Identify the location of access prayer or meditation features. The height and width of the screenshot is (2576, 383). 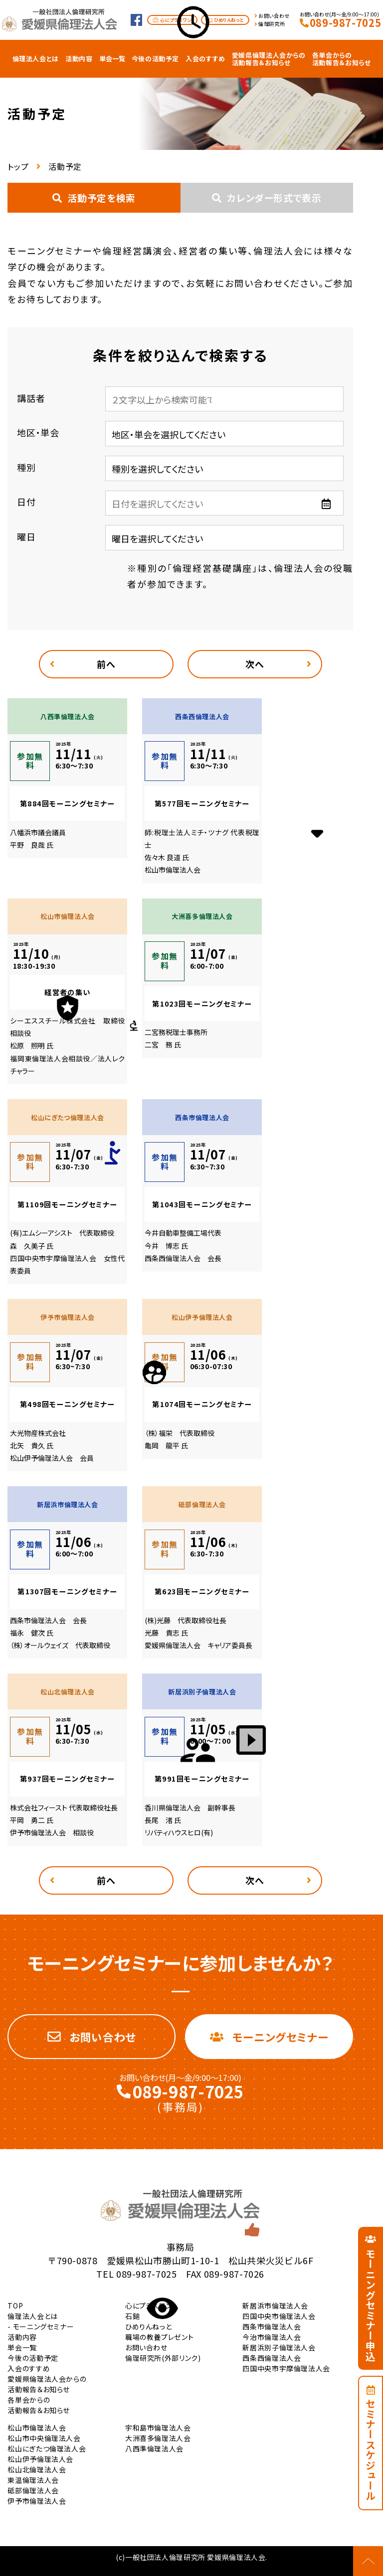
(112, 1153).